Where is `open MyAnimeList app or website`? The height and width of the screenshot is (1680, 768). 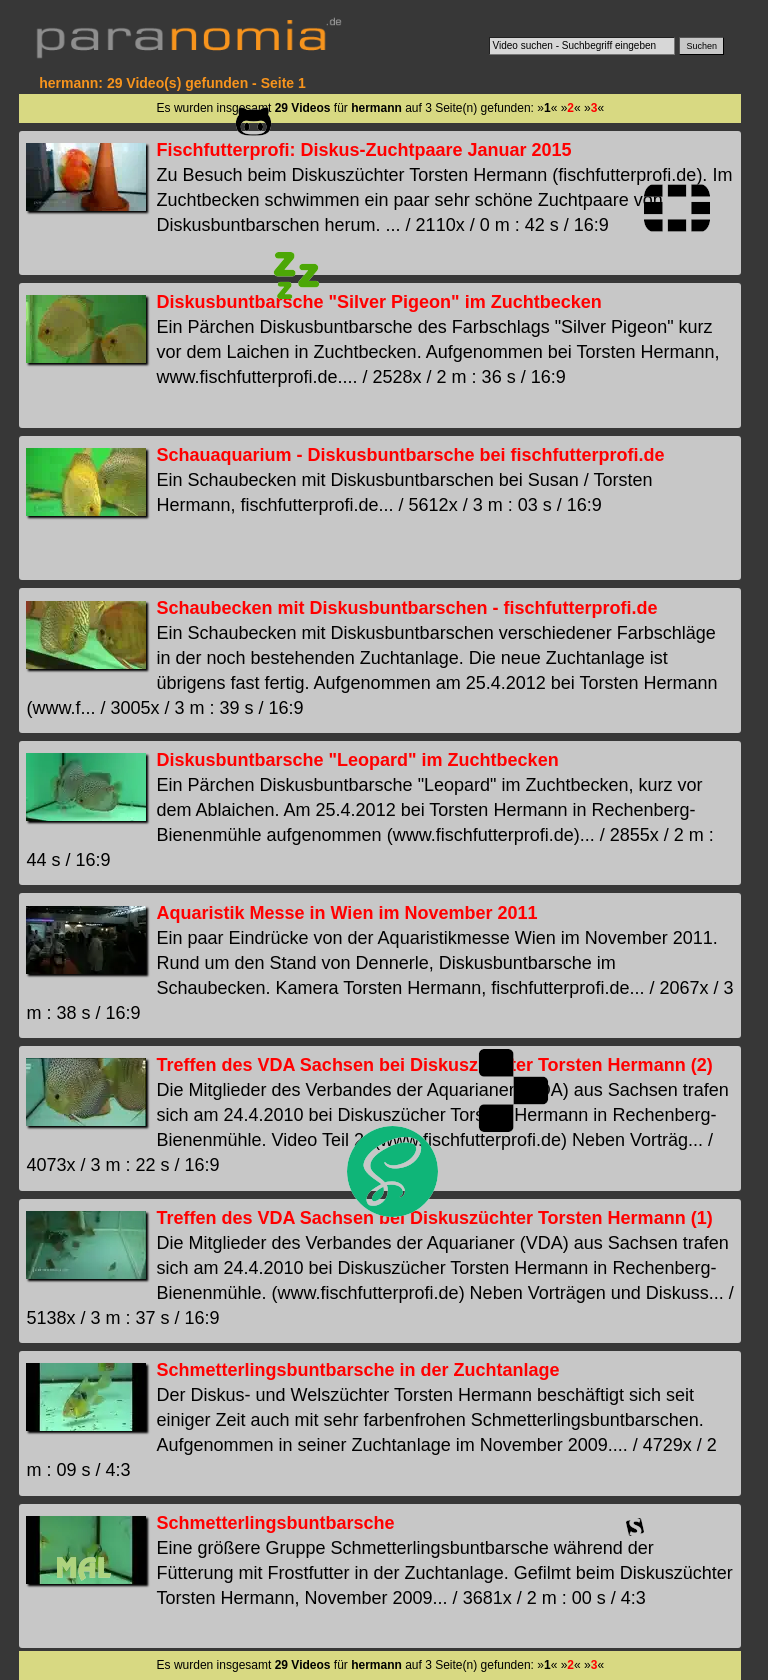 open MyAnimeList app or website is located at coordinates (84, 1569).